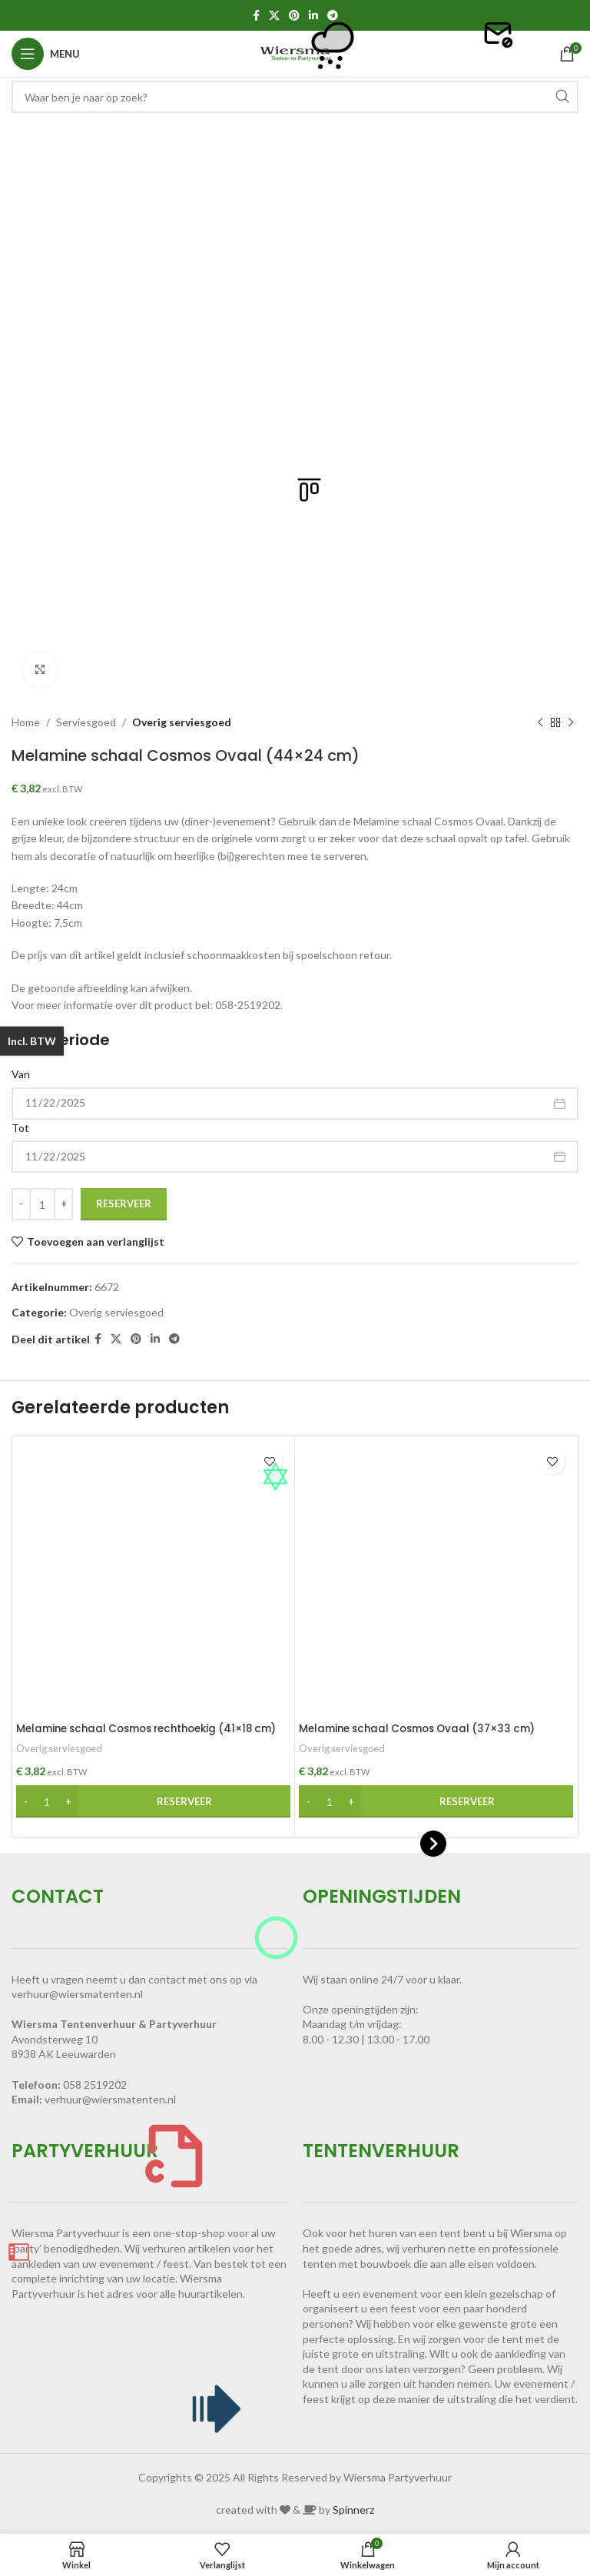  I want to click on toggle the sidebar panel, so click(18, 2252).